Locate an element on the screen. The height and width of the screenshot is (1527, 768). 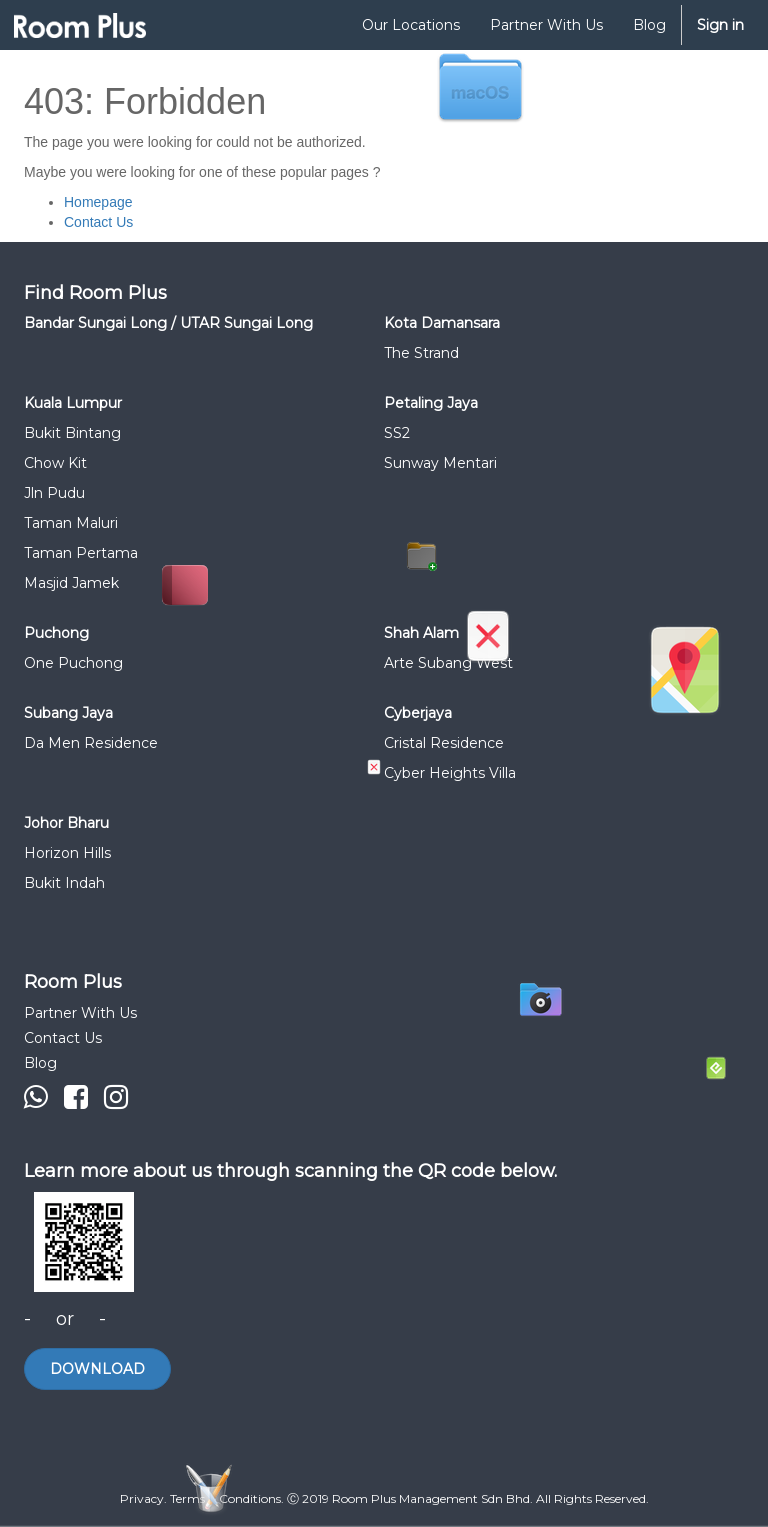
an epub ebook file is located at coordinates (716, 1068).